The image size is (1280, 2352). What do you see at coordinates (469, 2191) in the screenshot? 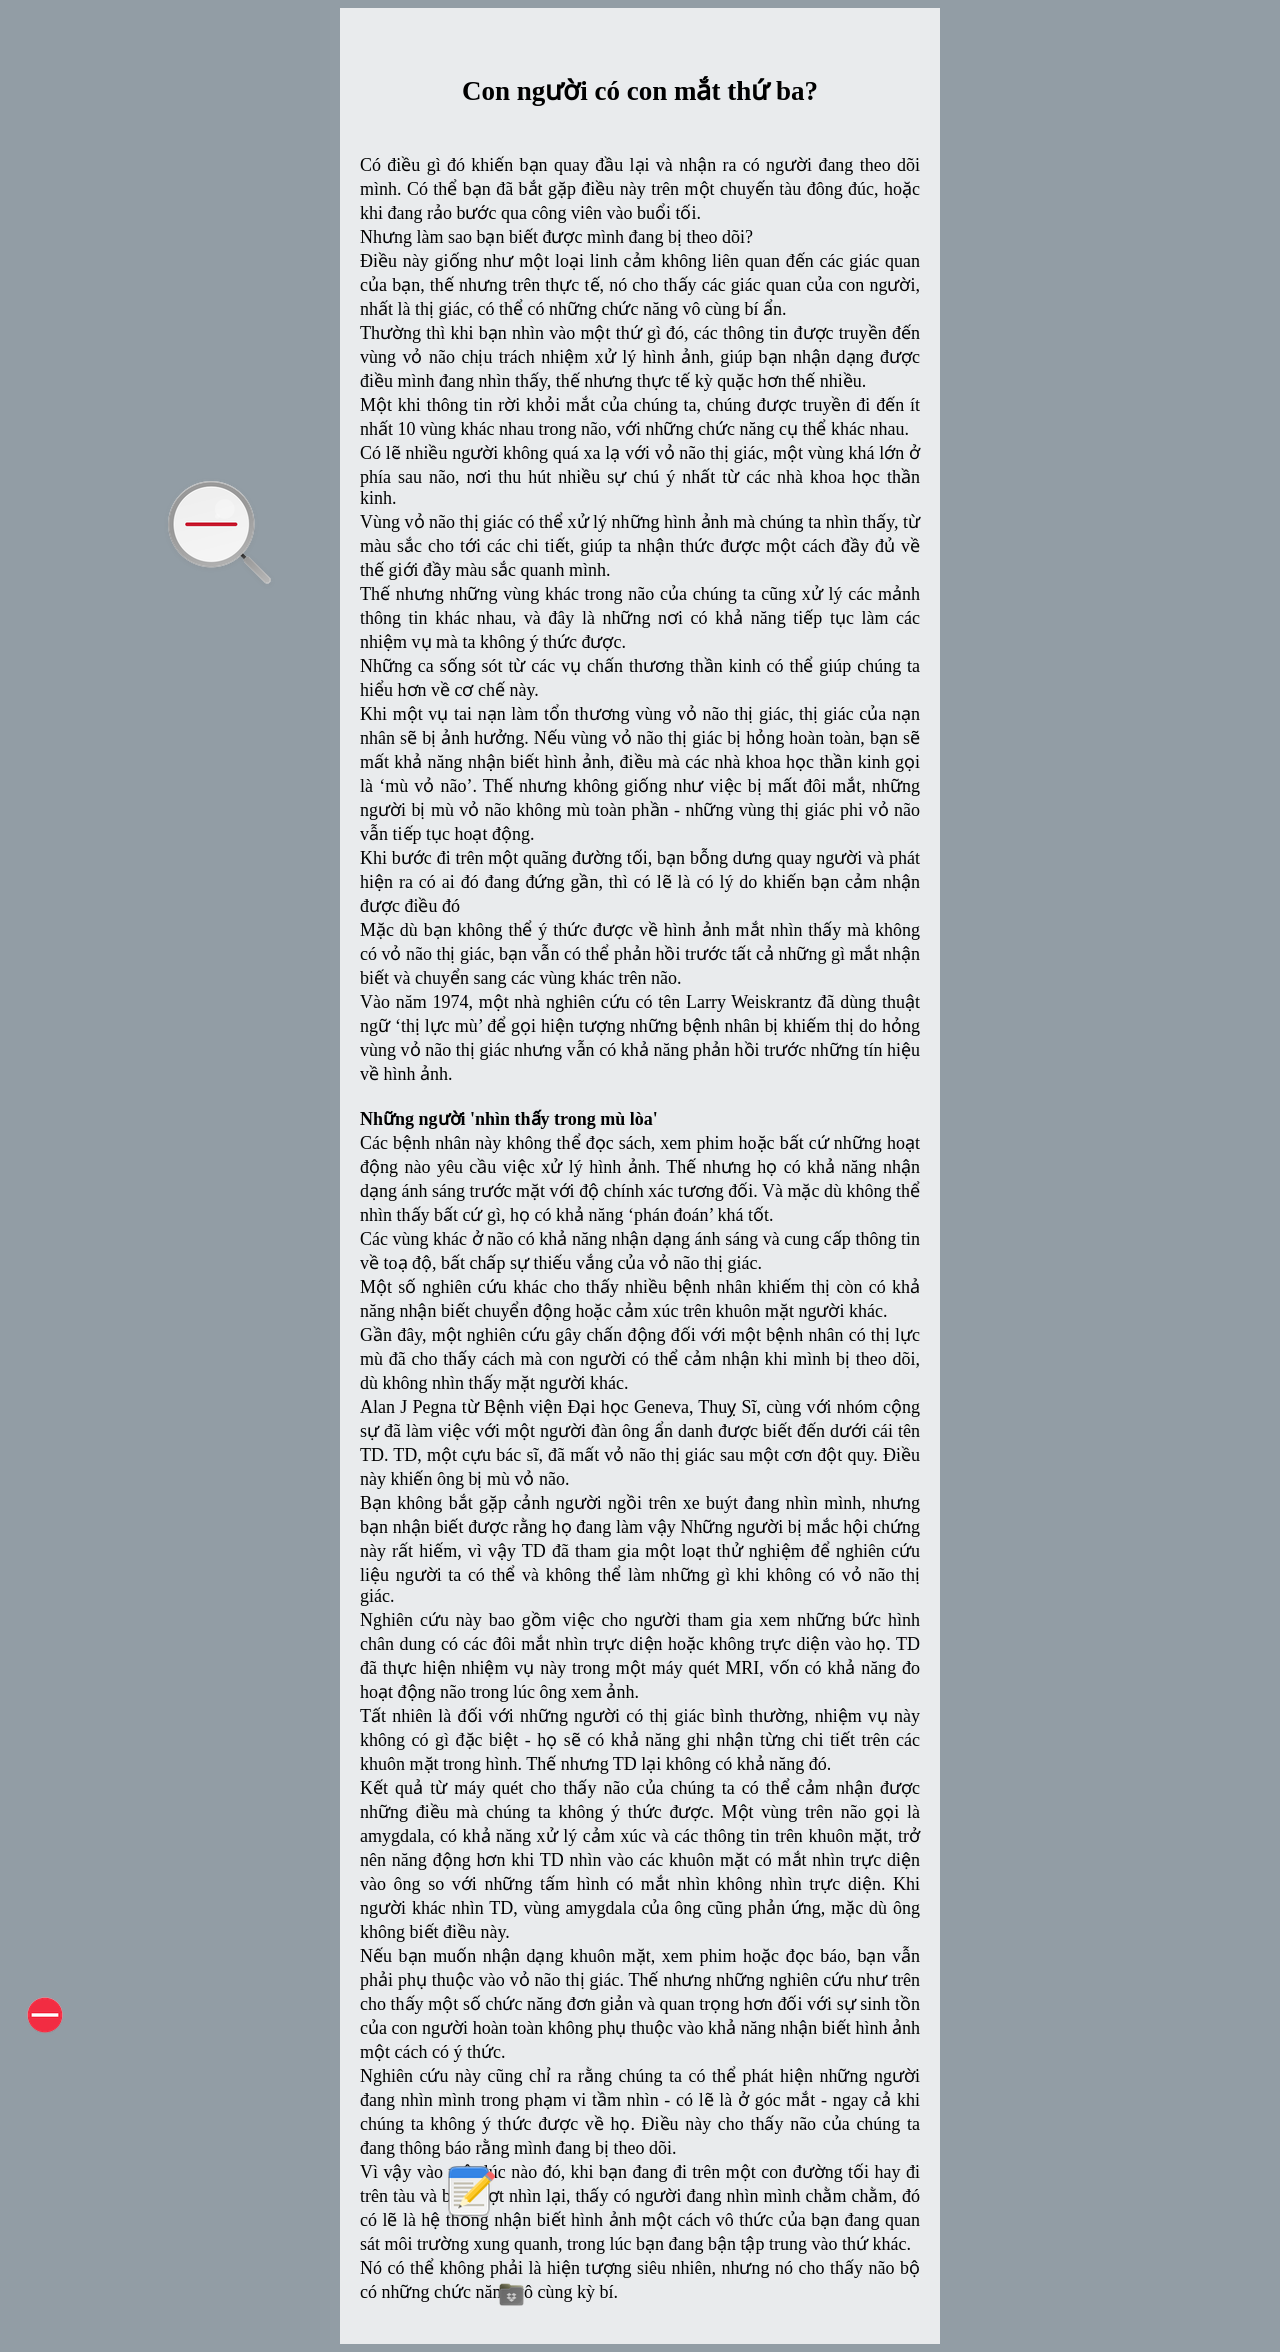
I see `open the text editor application` at bounding box center [469, 2191].